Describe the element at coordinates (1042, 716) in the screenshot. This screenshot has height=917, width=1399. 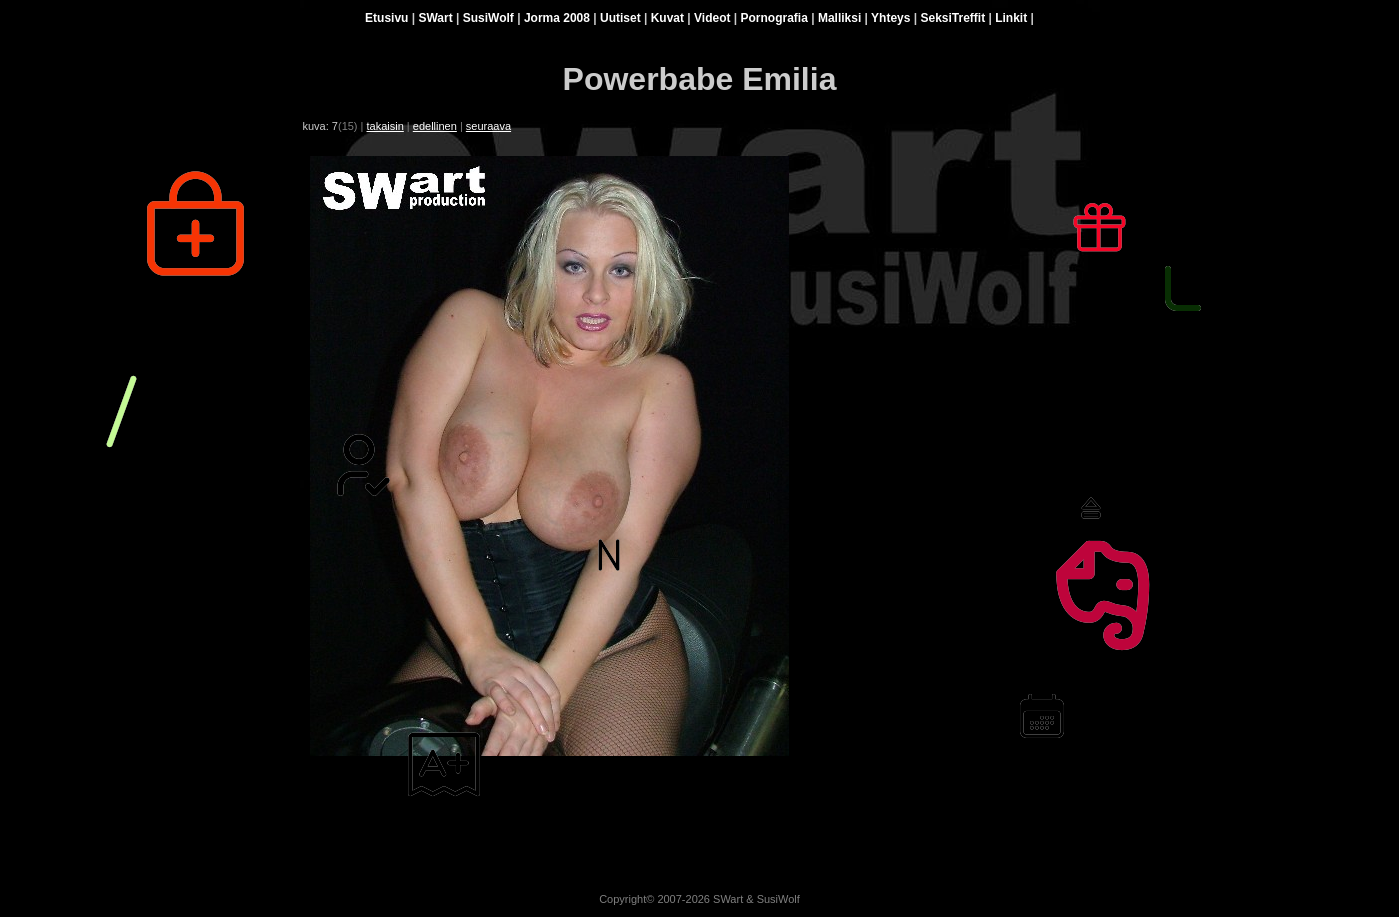
I see `view calendar with scheduled events` at that location.